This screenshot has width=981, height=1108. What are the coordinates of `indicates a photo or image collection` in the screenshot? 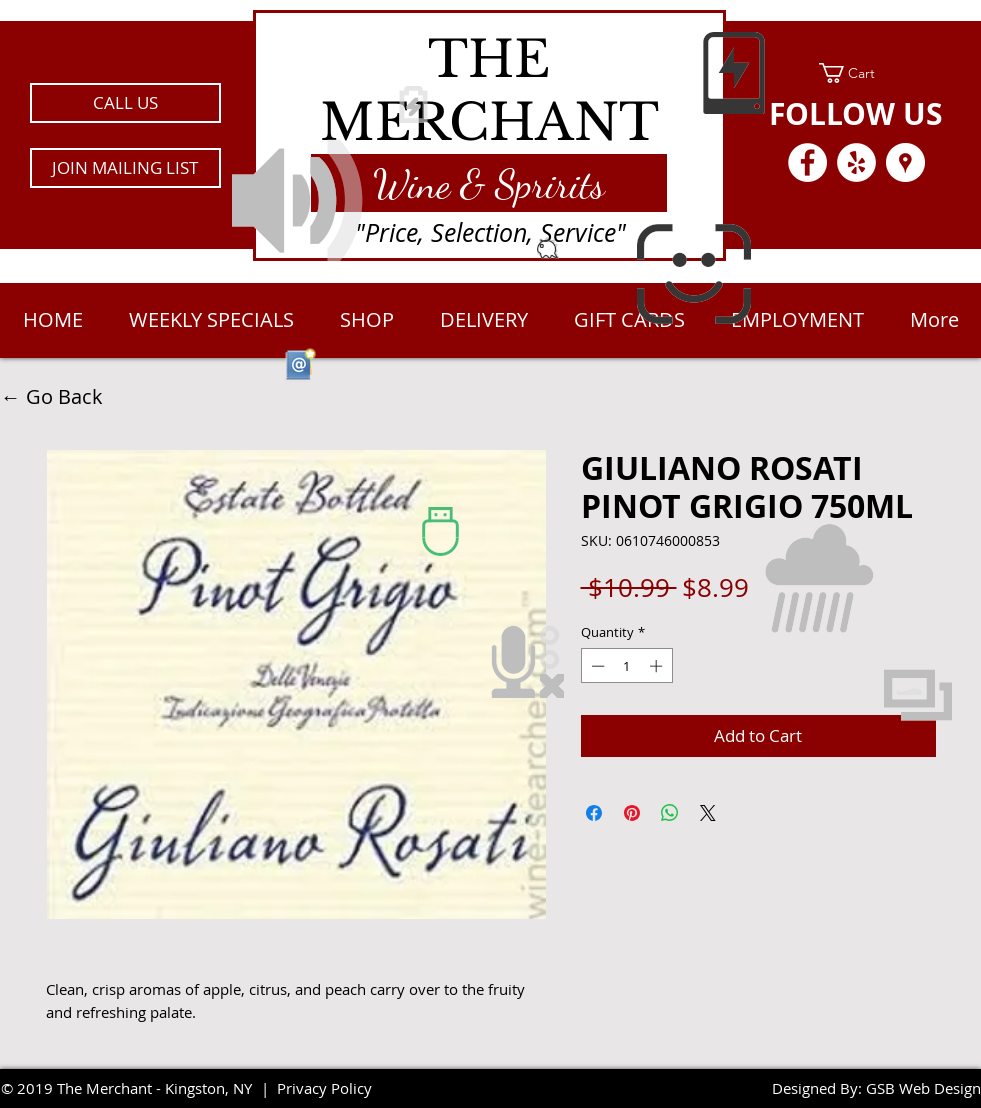 It's located at (918, 695).